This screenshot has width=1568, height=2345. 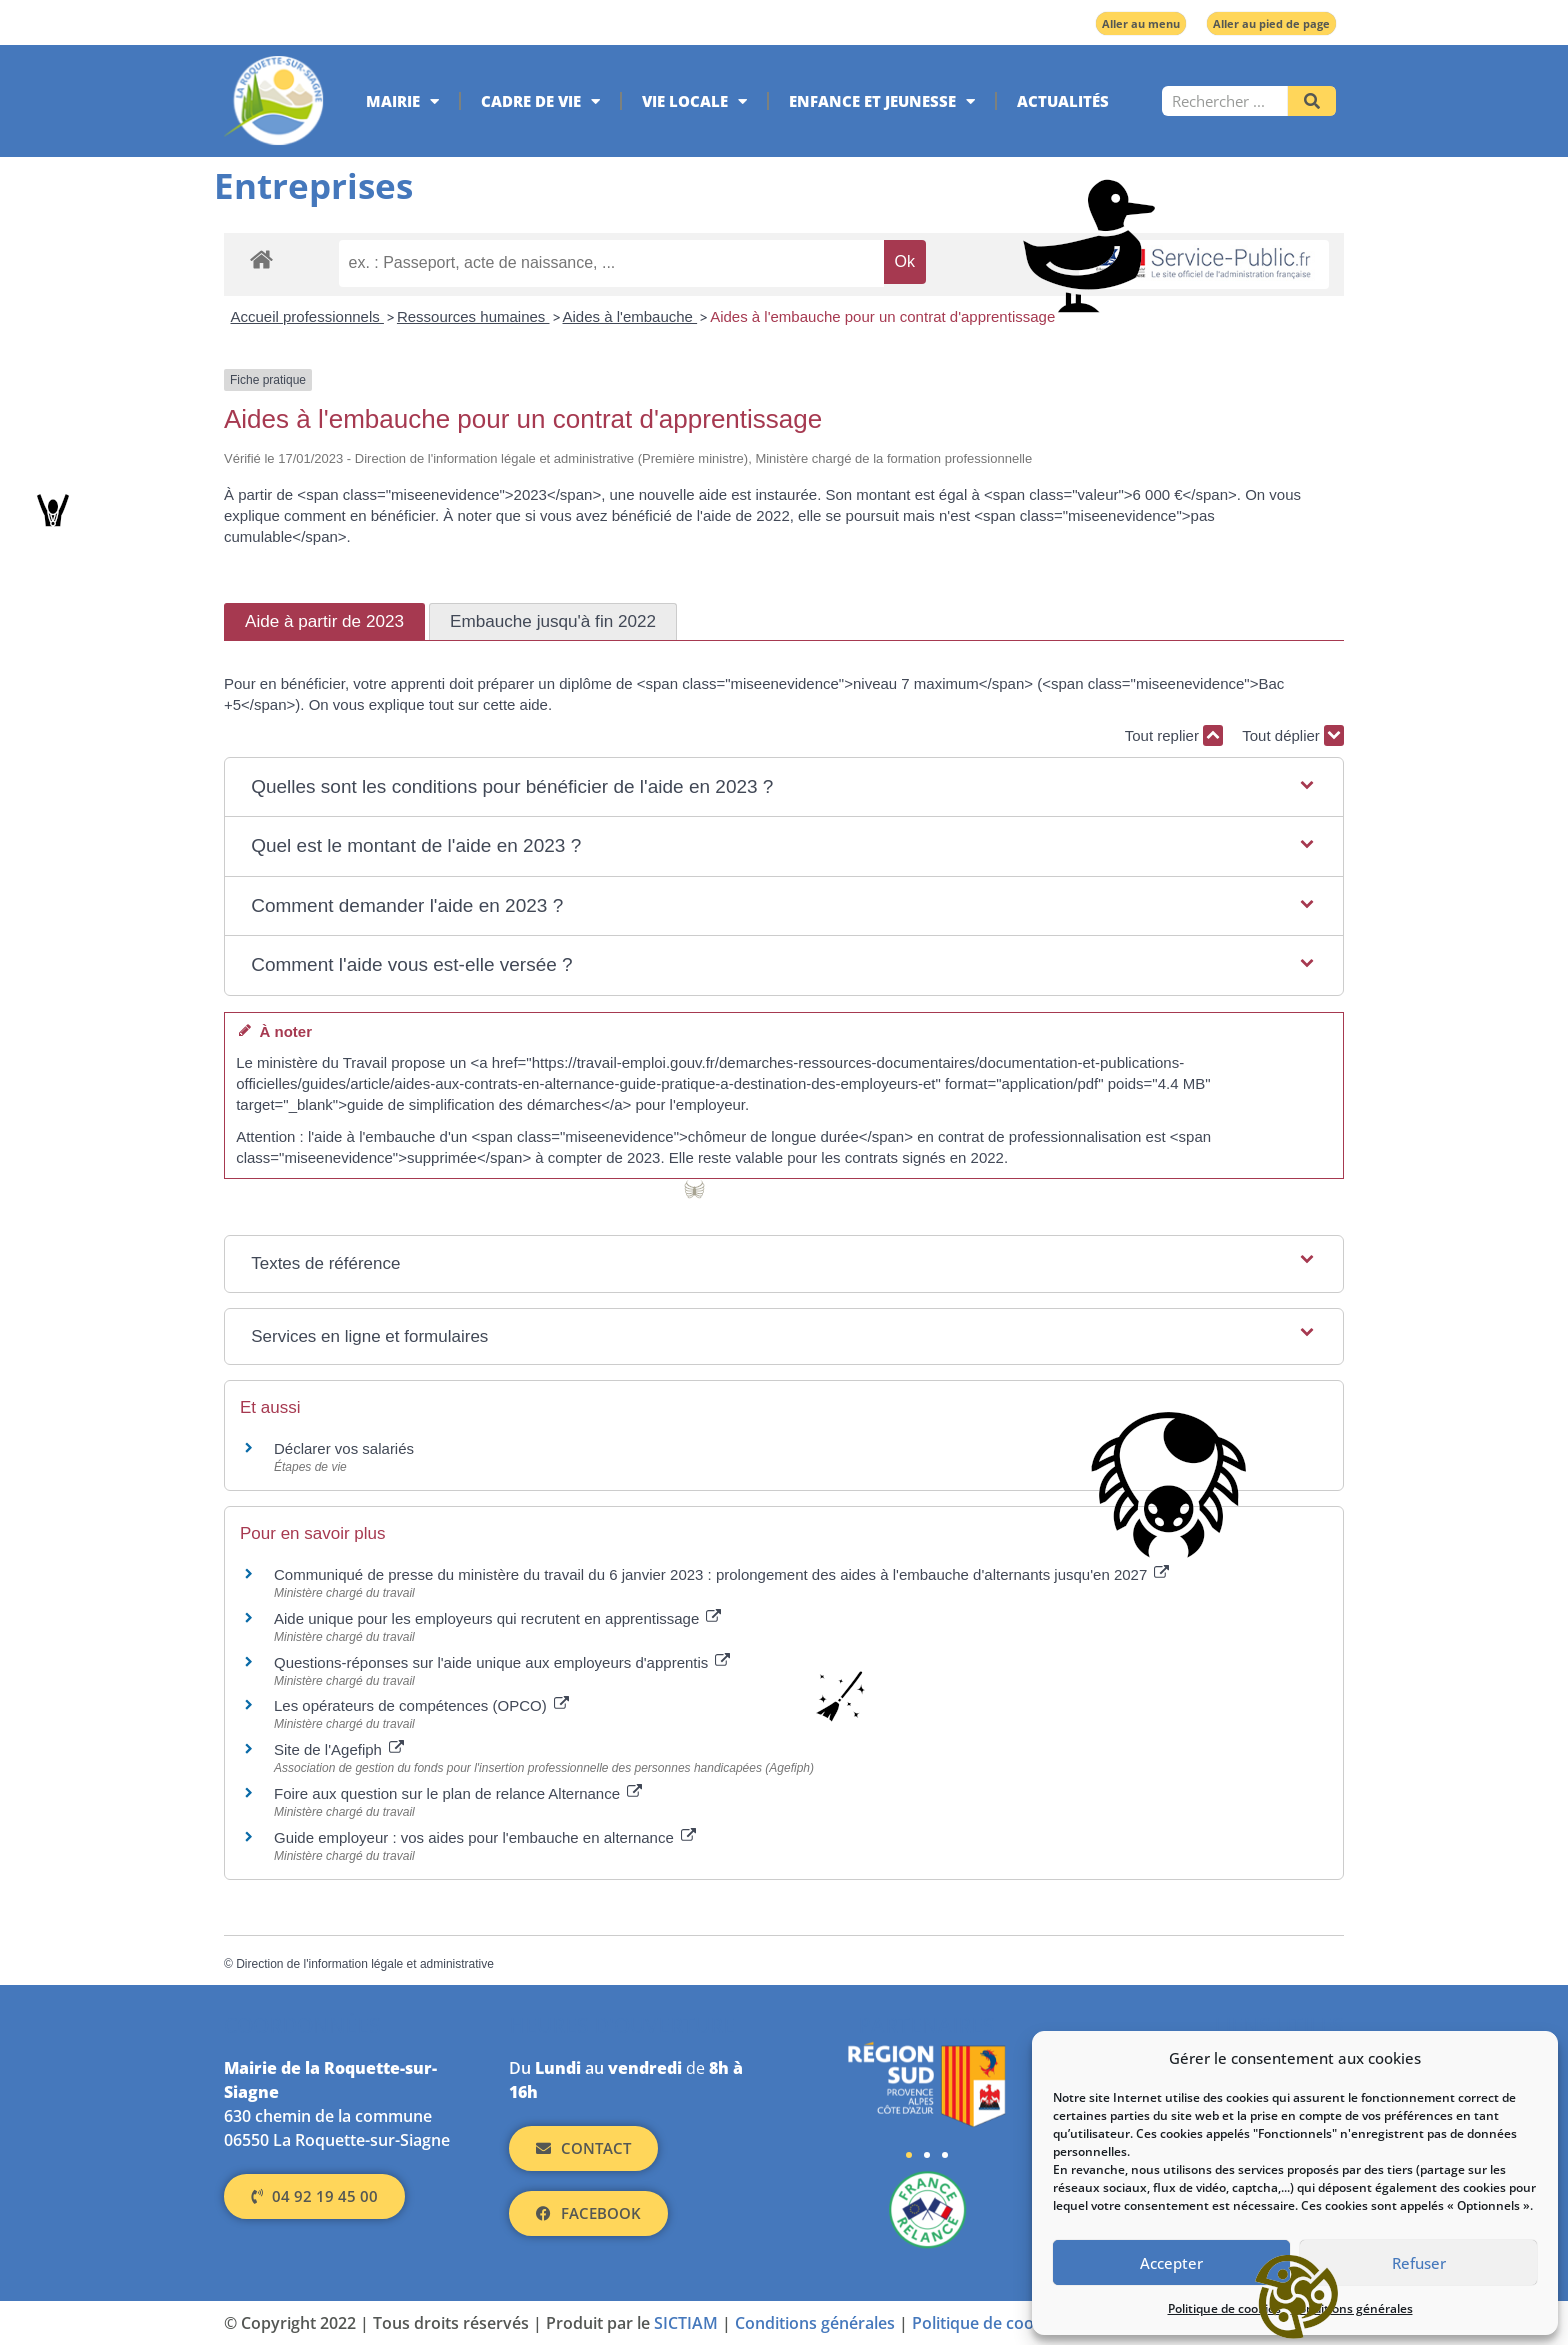 I want to click on indicates maximum security or multi-factor authentication enabled, so click(x=1296, y=2296).